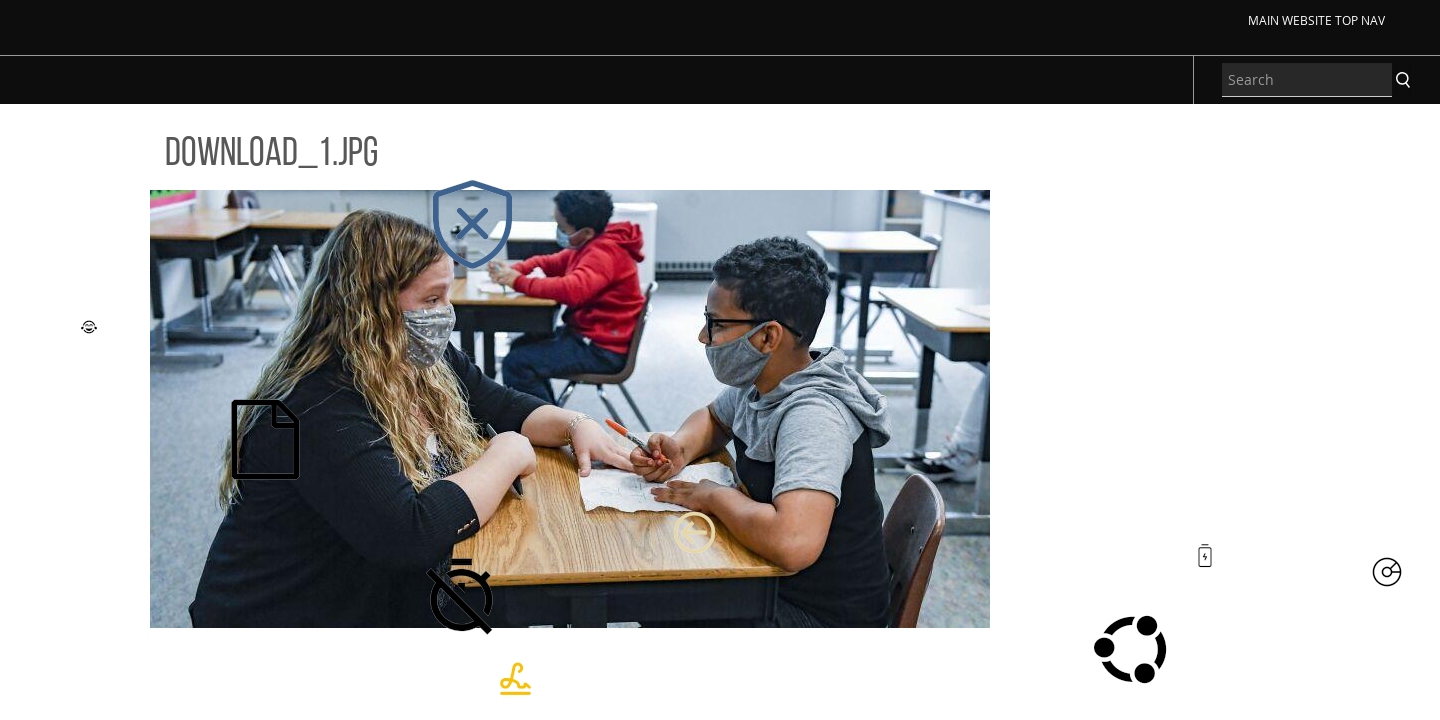  Describe the element at coordinates (694, 532) in the screenshot. I see `go back to the previous page` at that location.